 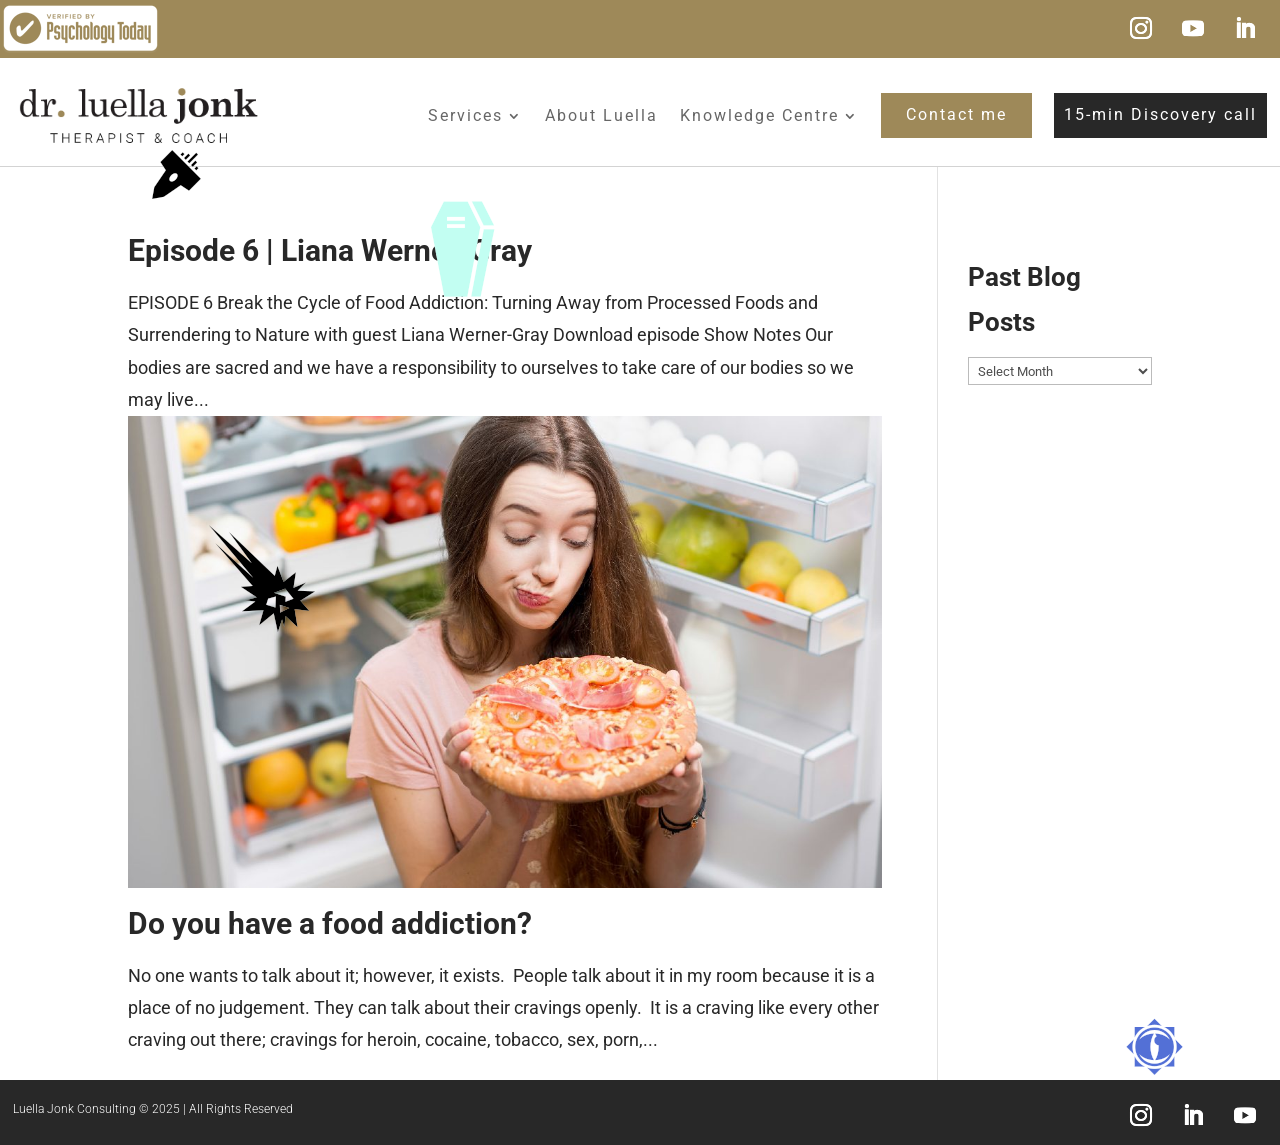 What do you see at coordinates (261, 579) in the screenshot?
I see `indicates a meteor shower or cosmic event in-game` at bounding box center [261, 579].